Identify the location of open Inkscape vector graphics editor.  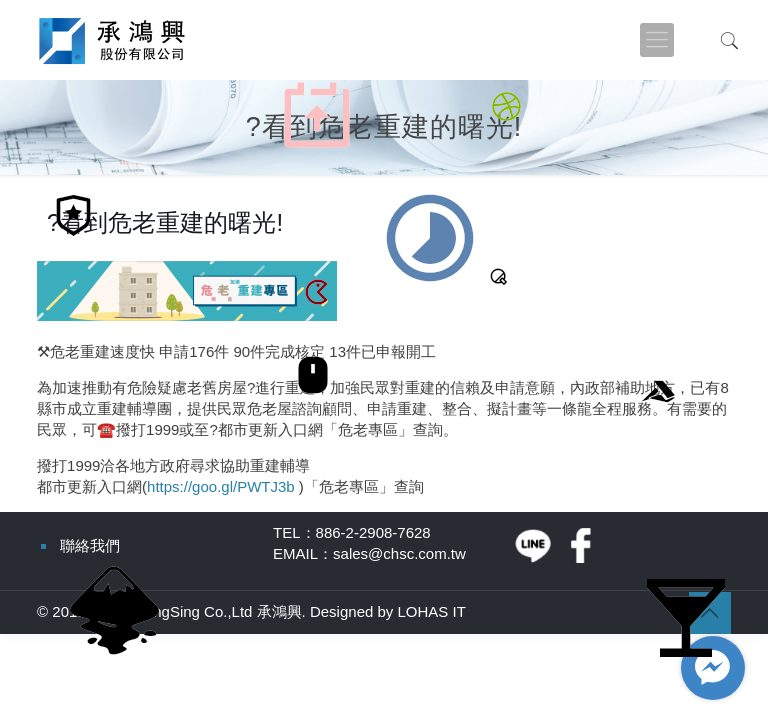
(114, 610).